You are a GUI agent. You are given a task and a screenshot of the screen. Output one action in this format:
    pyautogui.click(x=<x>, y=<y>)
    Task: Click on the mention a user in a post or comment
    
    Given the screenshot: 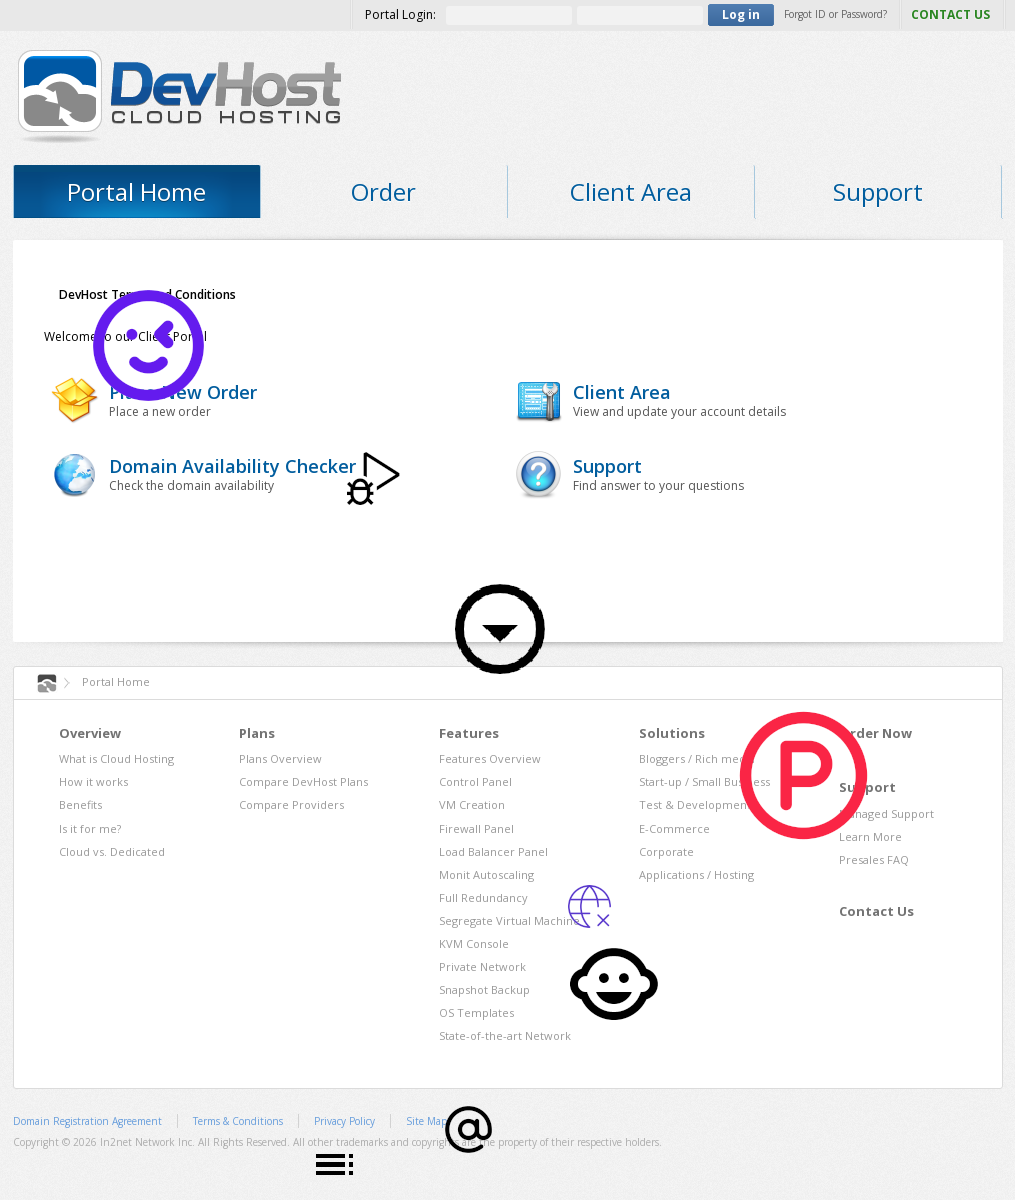 What is the action you would take?
    pyautogui.click(x=468, y=1129)
    